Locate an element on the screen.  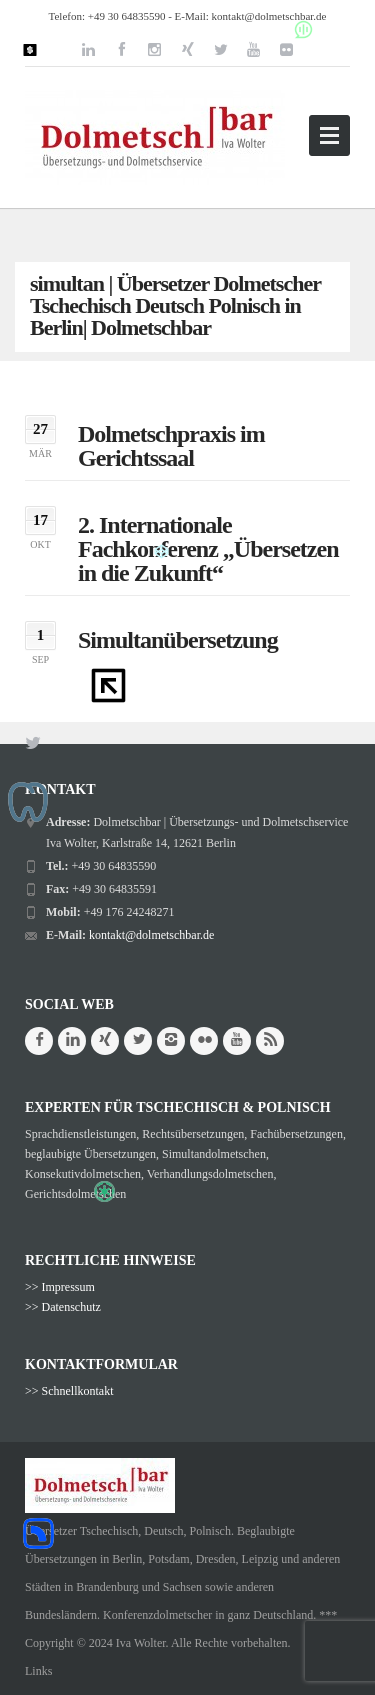
open spectrum app is located at coordinates (38, 1533).